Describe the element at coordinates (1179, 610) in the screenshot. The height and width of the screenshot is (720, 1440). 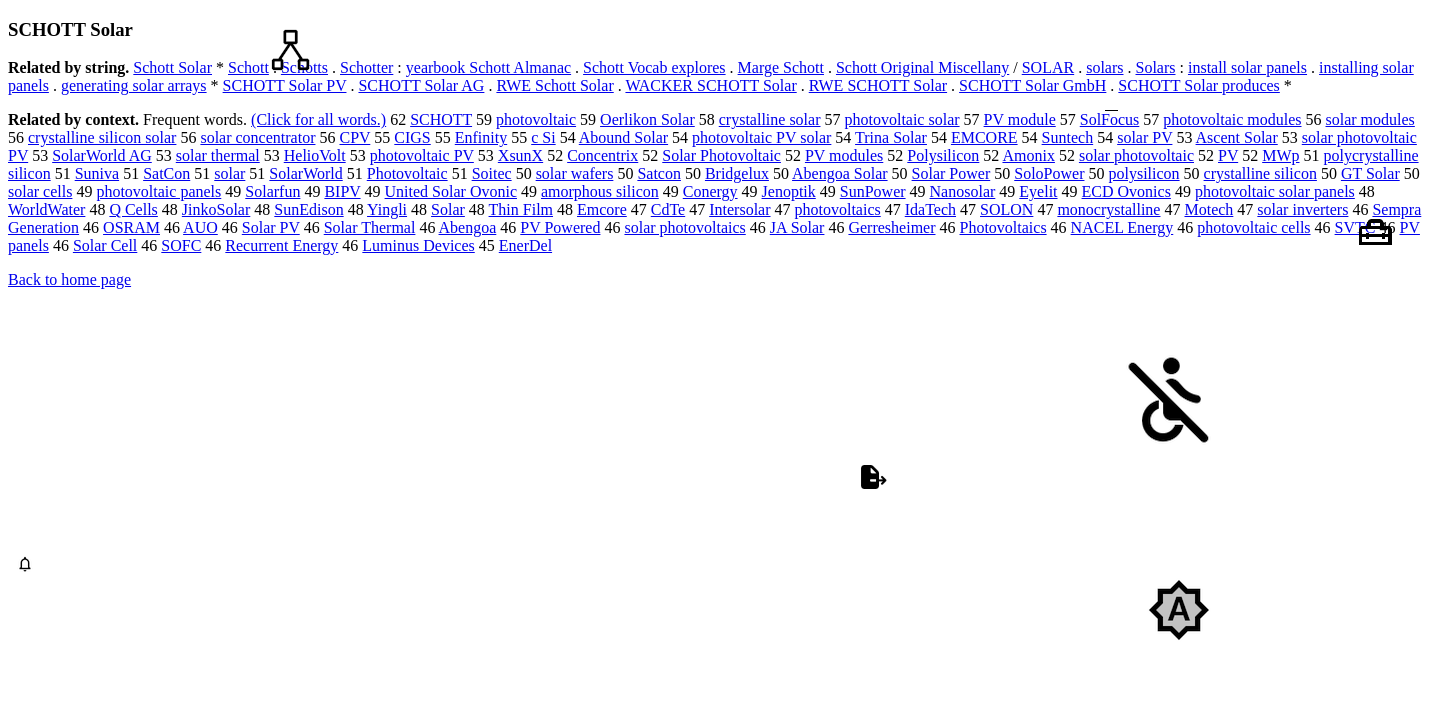
I see `enable automatic brightness adjustment` at that location.